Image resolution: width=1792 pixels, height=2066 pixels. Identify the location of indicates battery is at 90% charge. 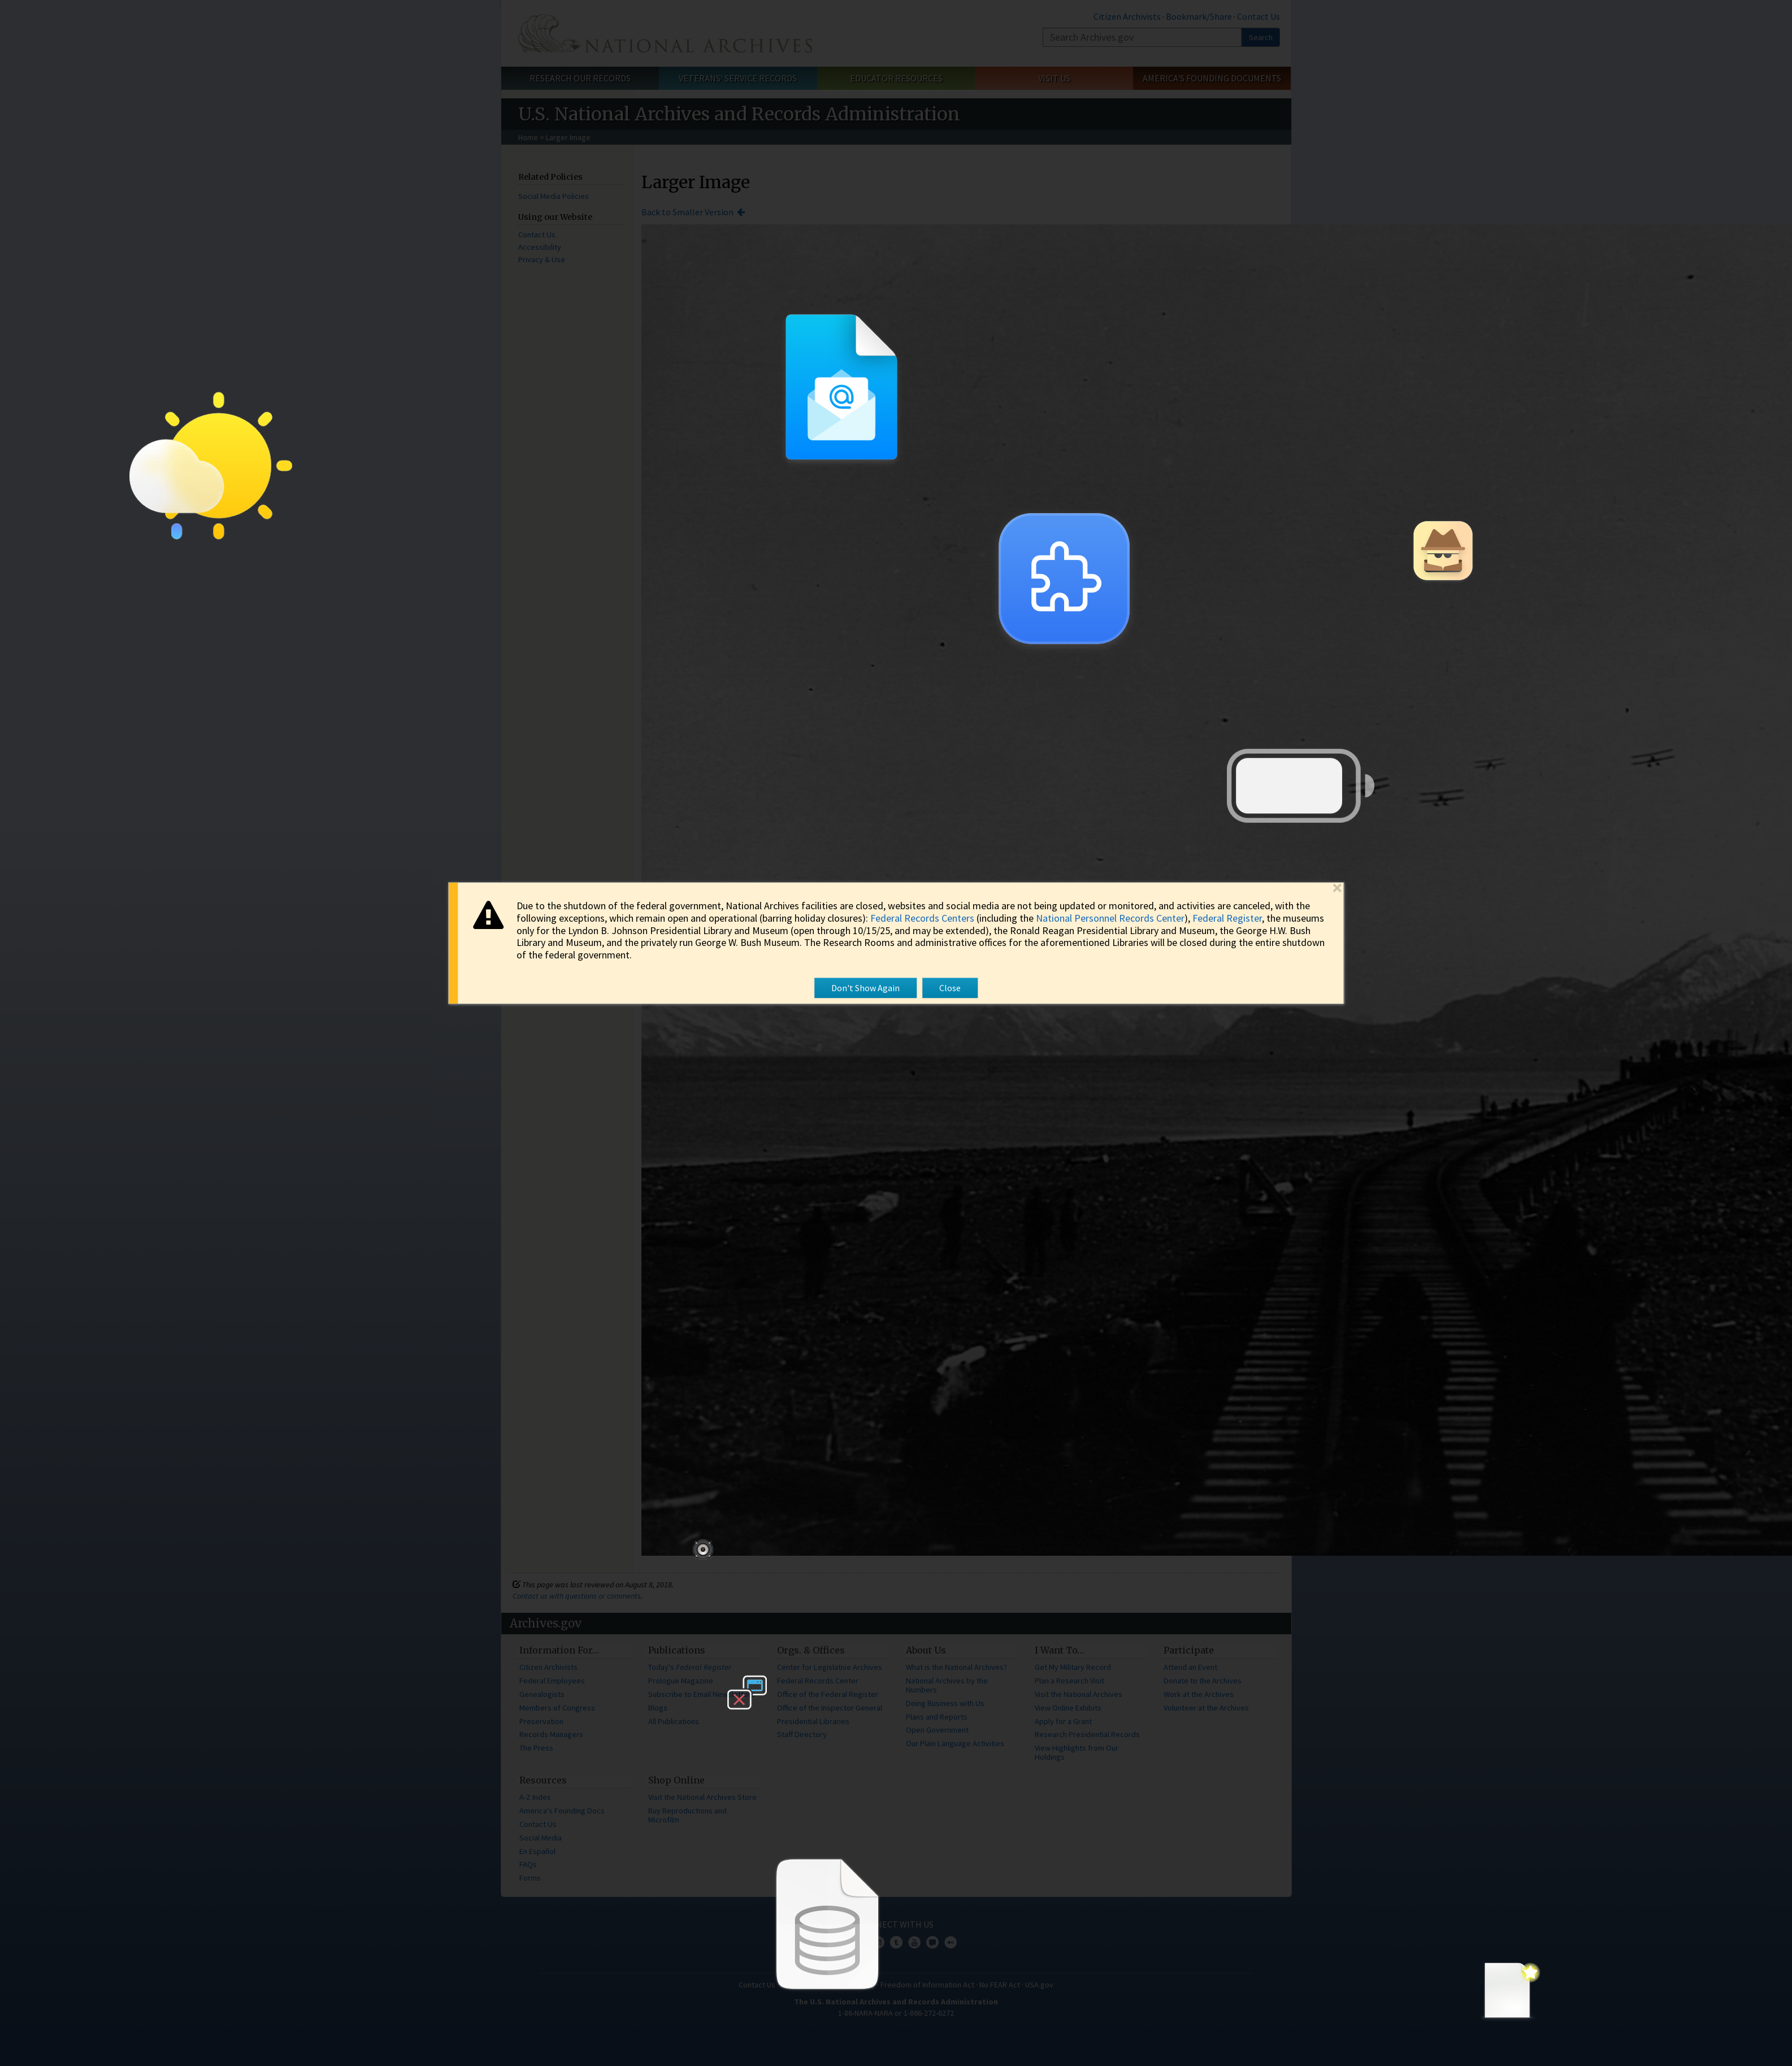
(1300, 785).